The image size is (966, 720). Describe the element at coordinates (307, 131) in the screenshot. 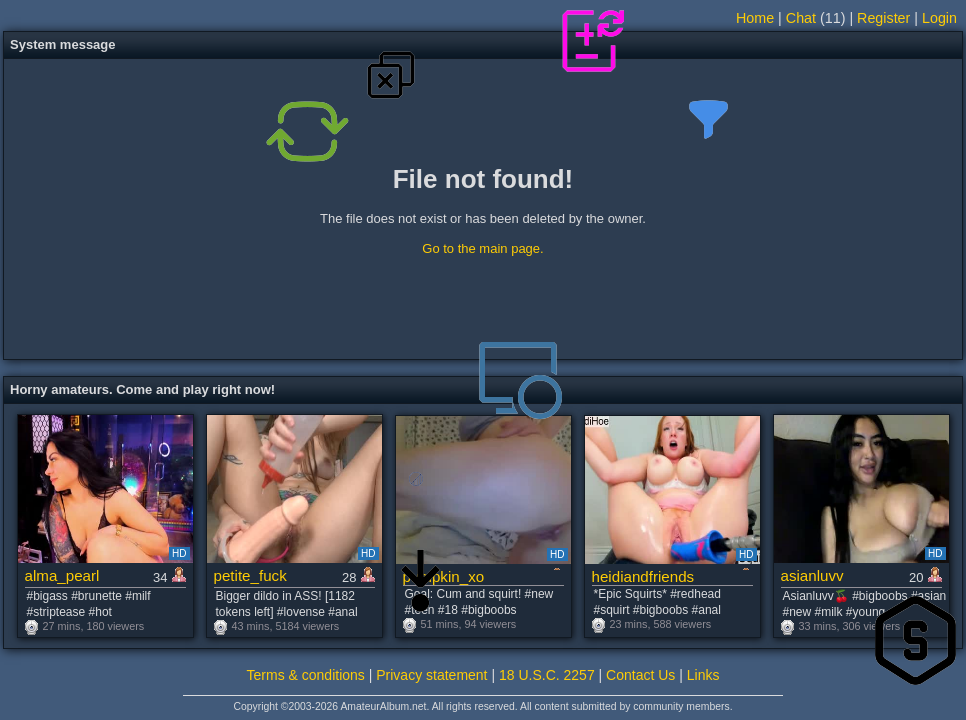

I see `refresh or reload content` at that location.